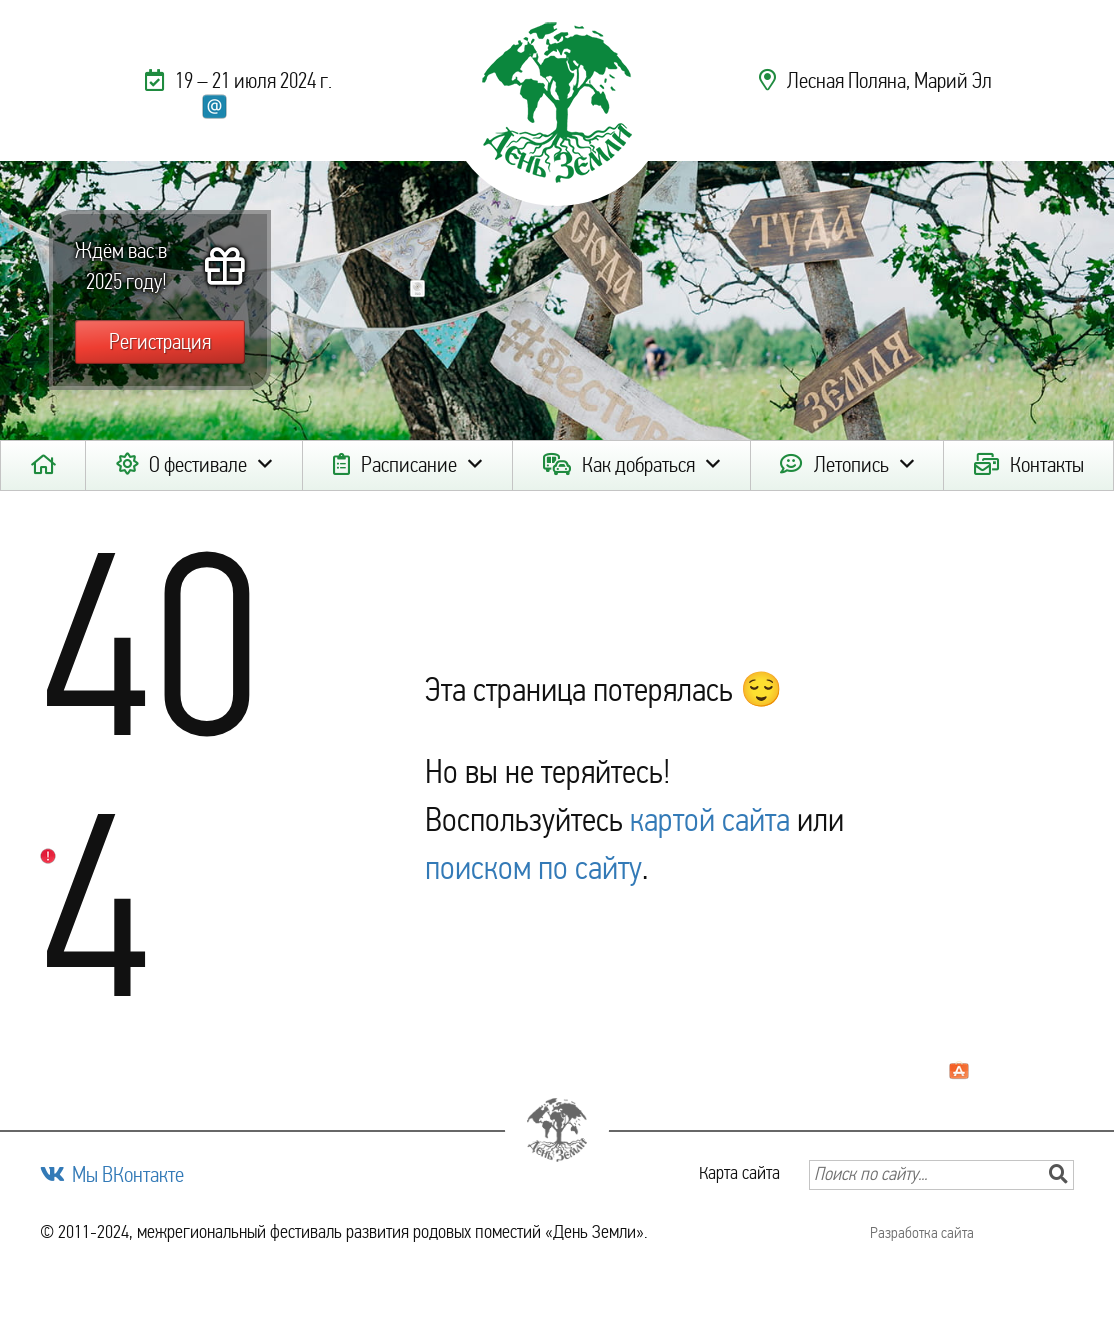 This screenshot has width=1114, height=1341. Describe the element at coordinates (214, 106) in the screenshot. I see `manage email account settings` at that location.